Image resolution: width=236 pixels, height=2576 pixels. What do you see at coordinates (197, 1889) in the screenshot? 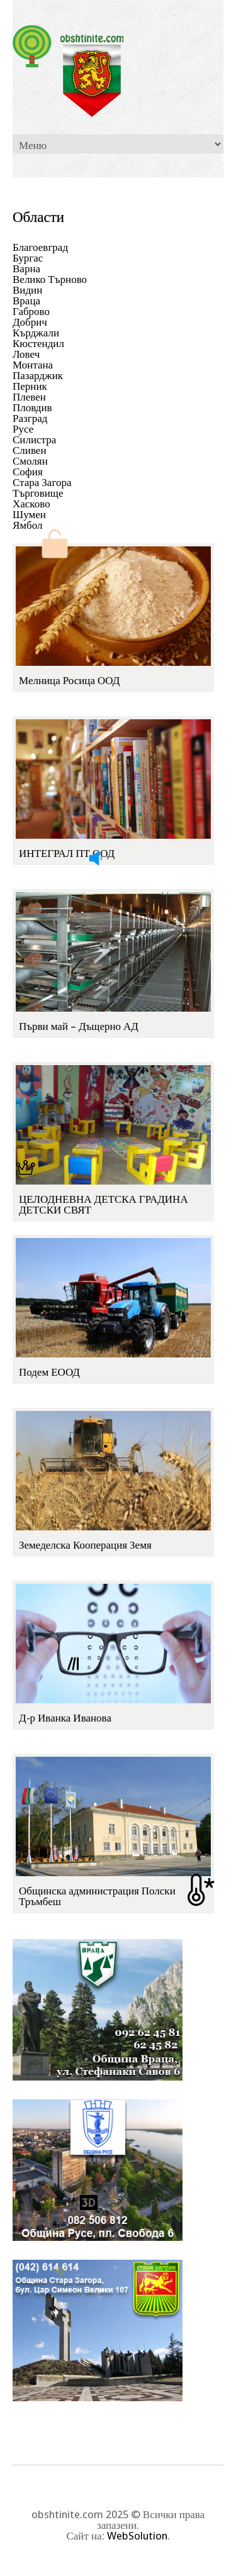
I see `indicates low temperature or cold conditions` at bounding box center [197, 1889].